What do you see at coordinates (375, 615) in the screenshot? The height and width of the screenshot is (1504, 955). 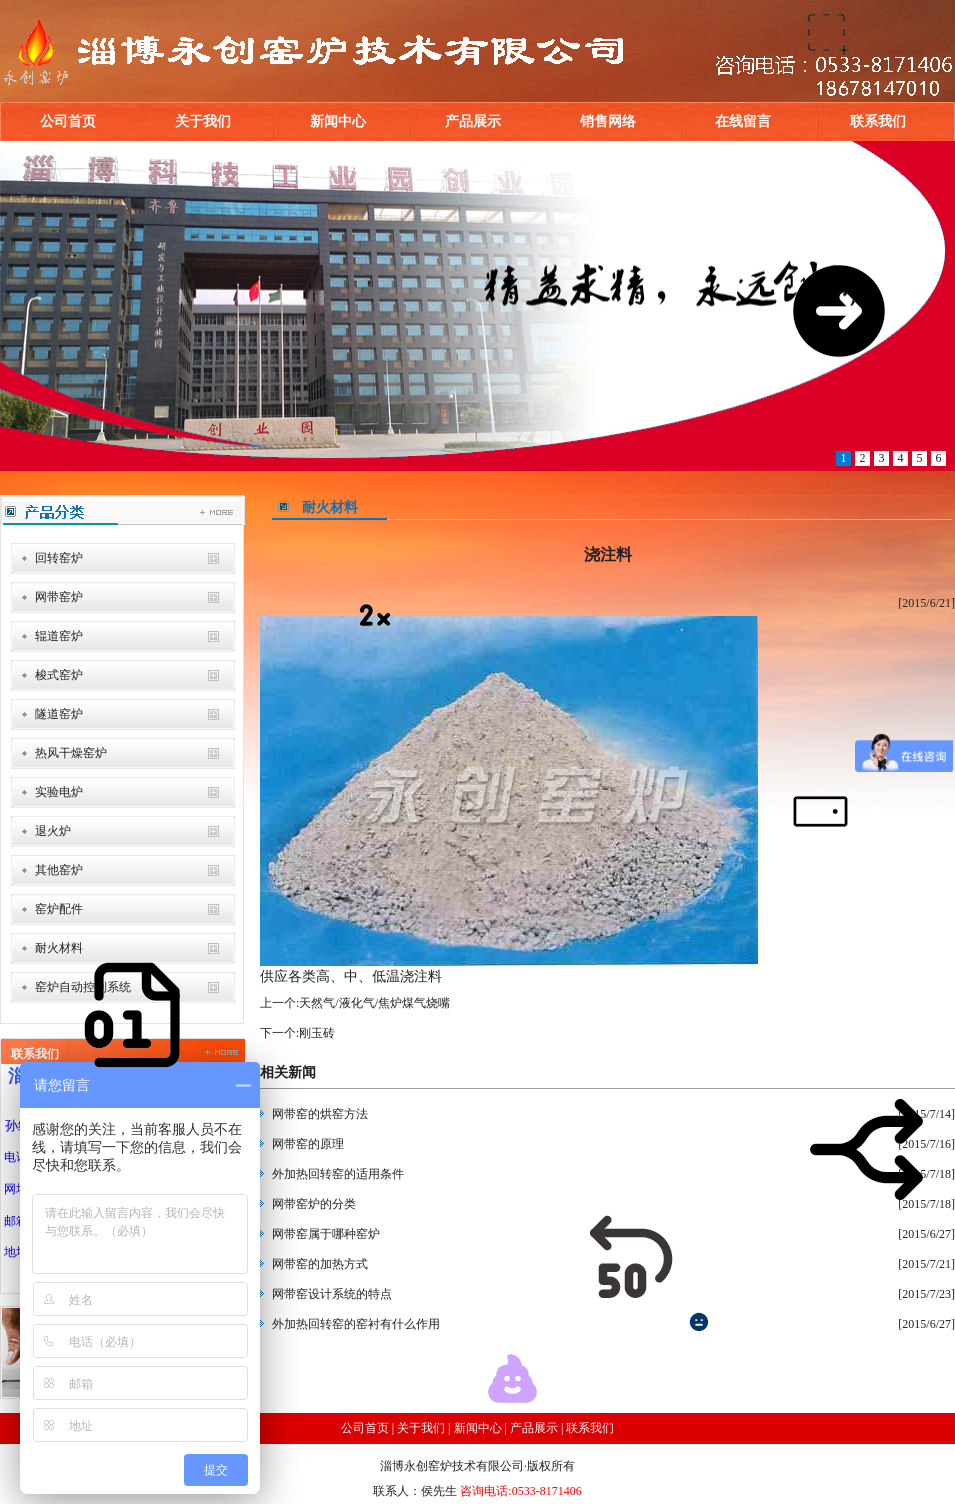 I see `apply 2x multiplier to current value` at bounding box center [375, 615].